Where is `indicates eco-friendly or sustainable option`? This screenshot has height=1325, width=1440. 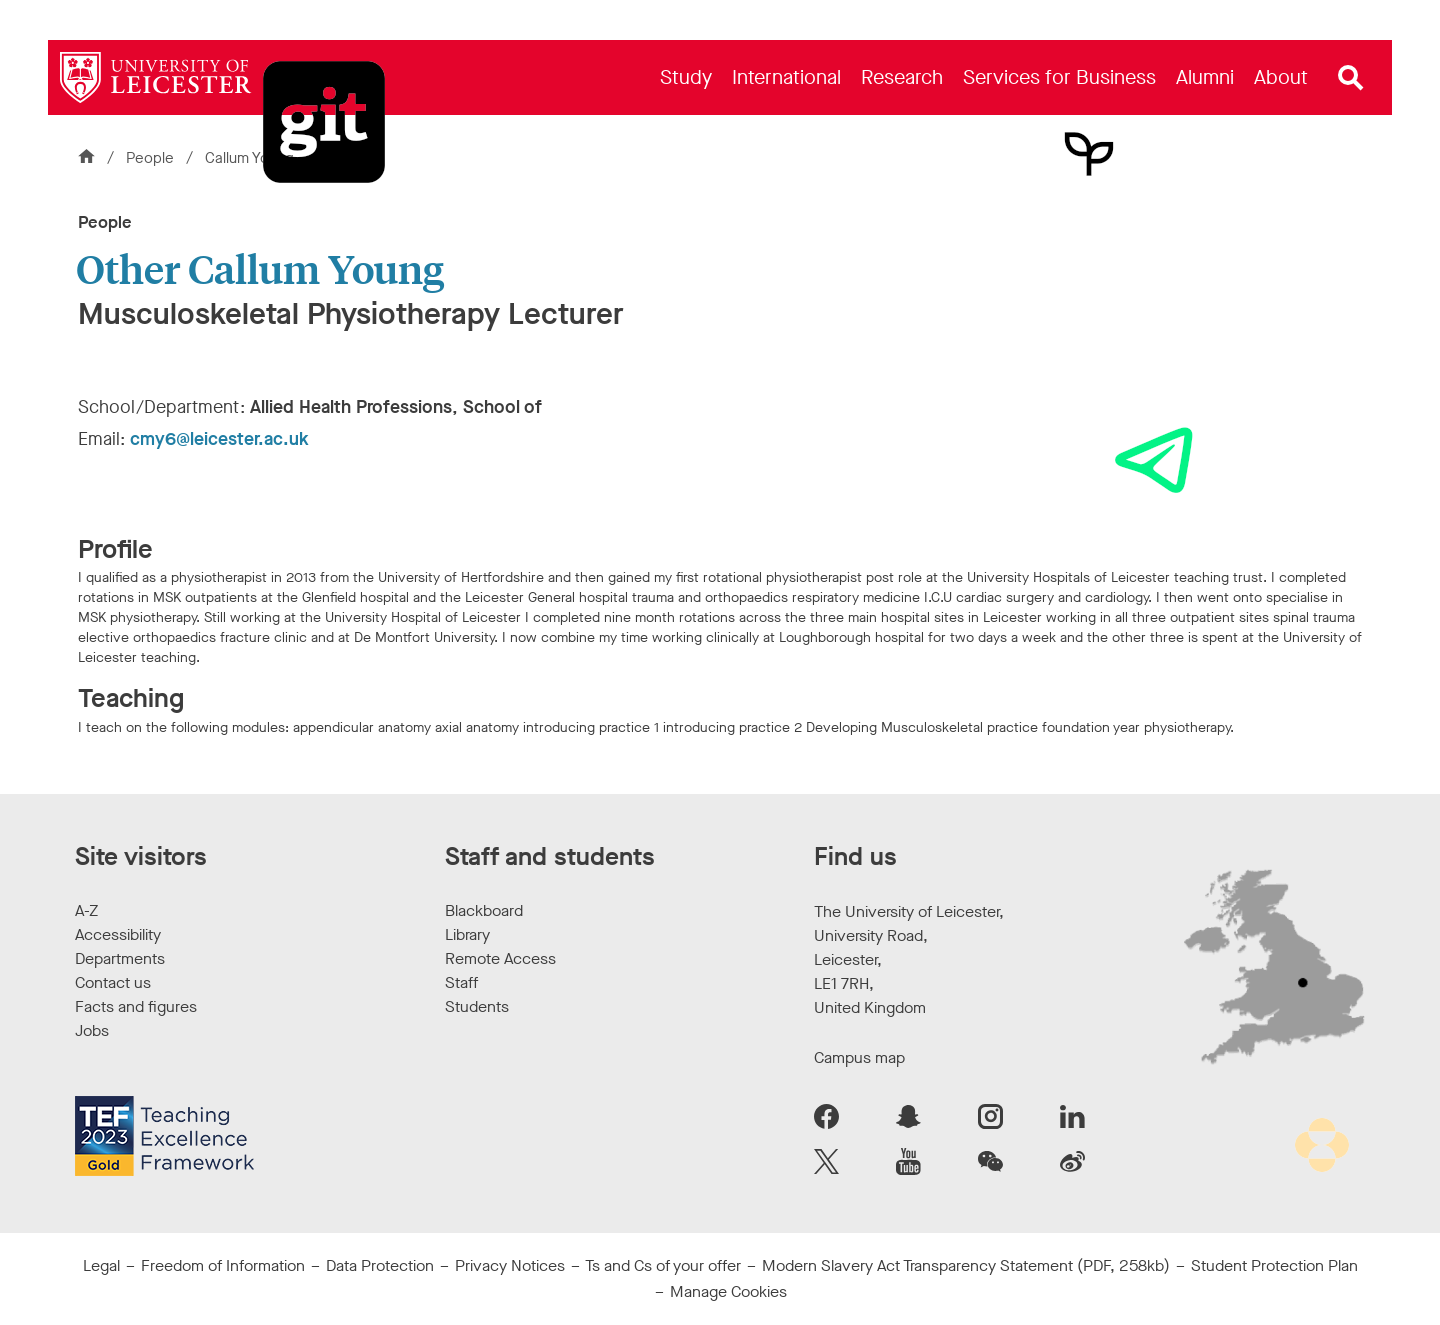
indicates eco-friendly or sustainable option is located at coordinates (1089, 154).